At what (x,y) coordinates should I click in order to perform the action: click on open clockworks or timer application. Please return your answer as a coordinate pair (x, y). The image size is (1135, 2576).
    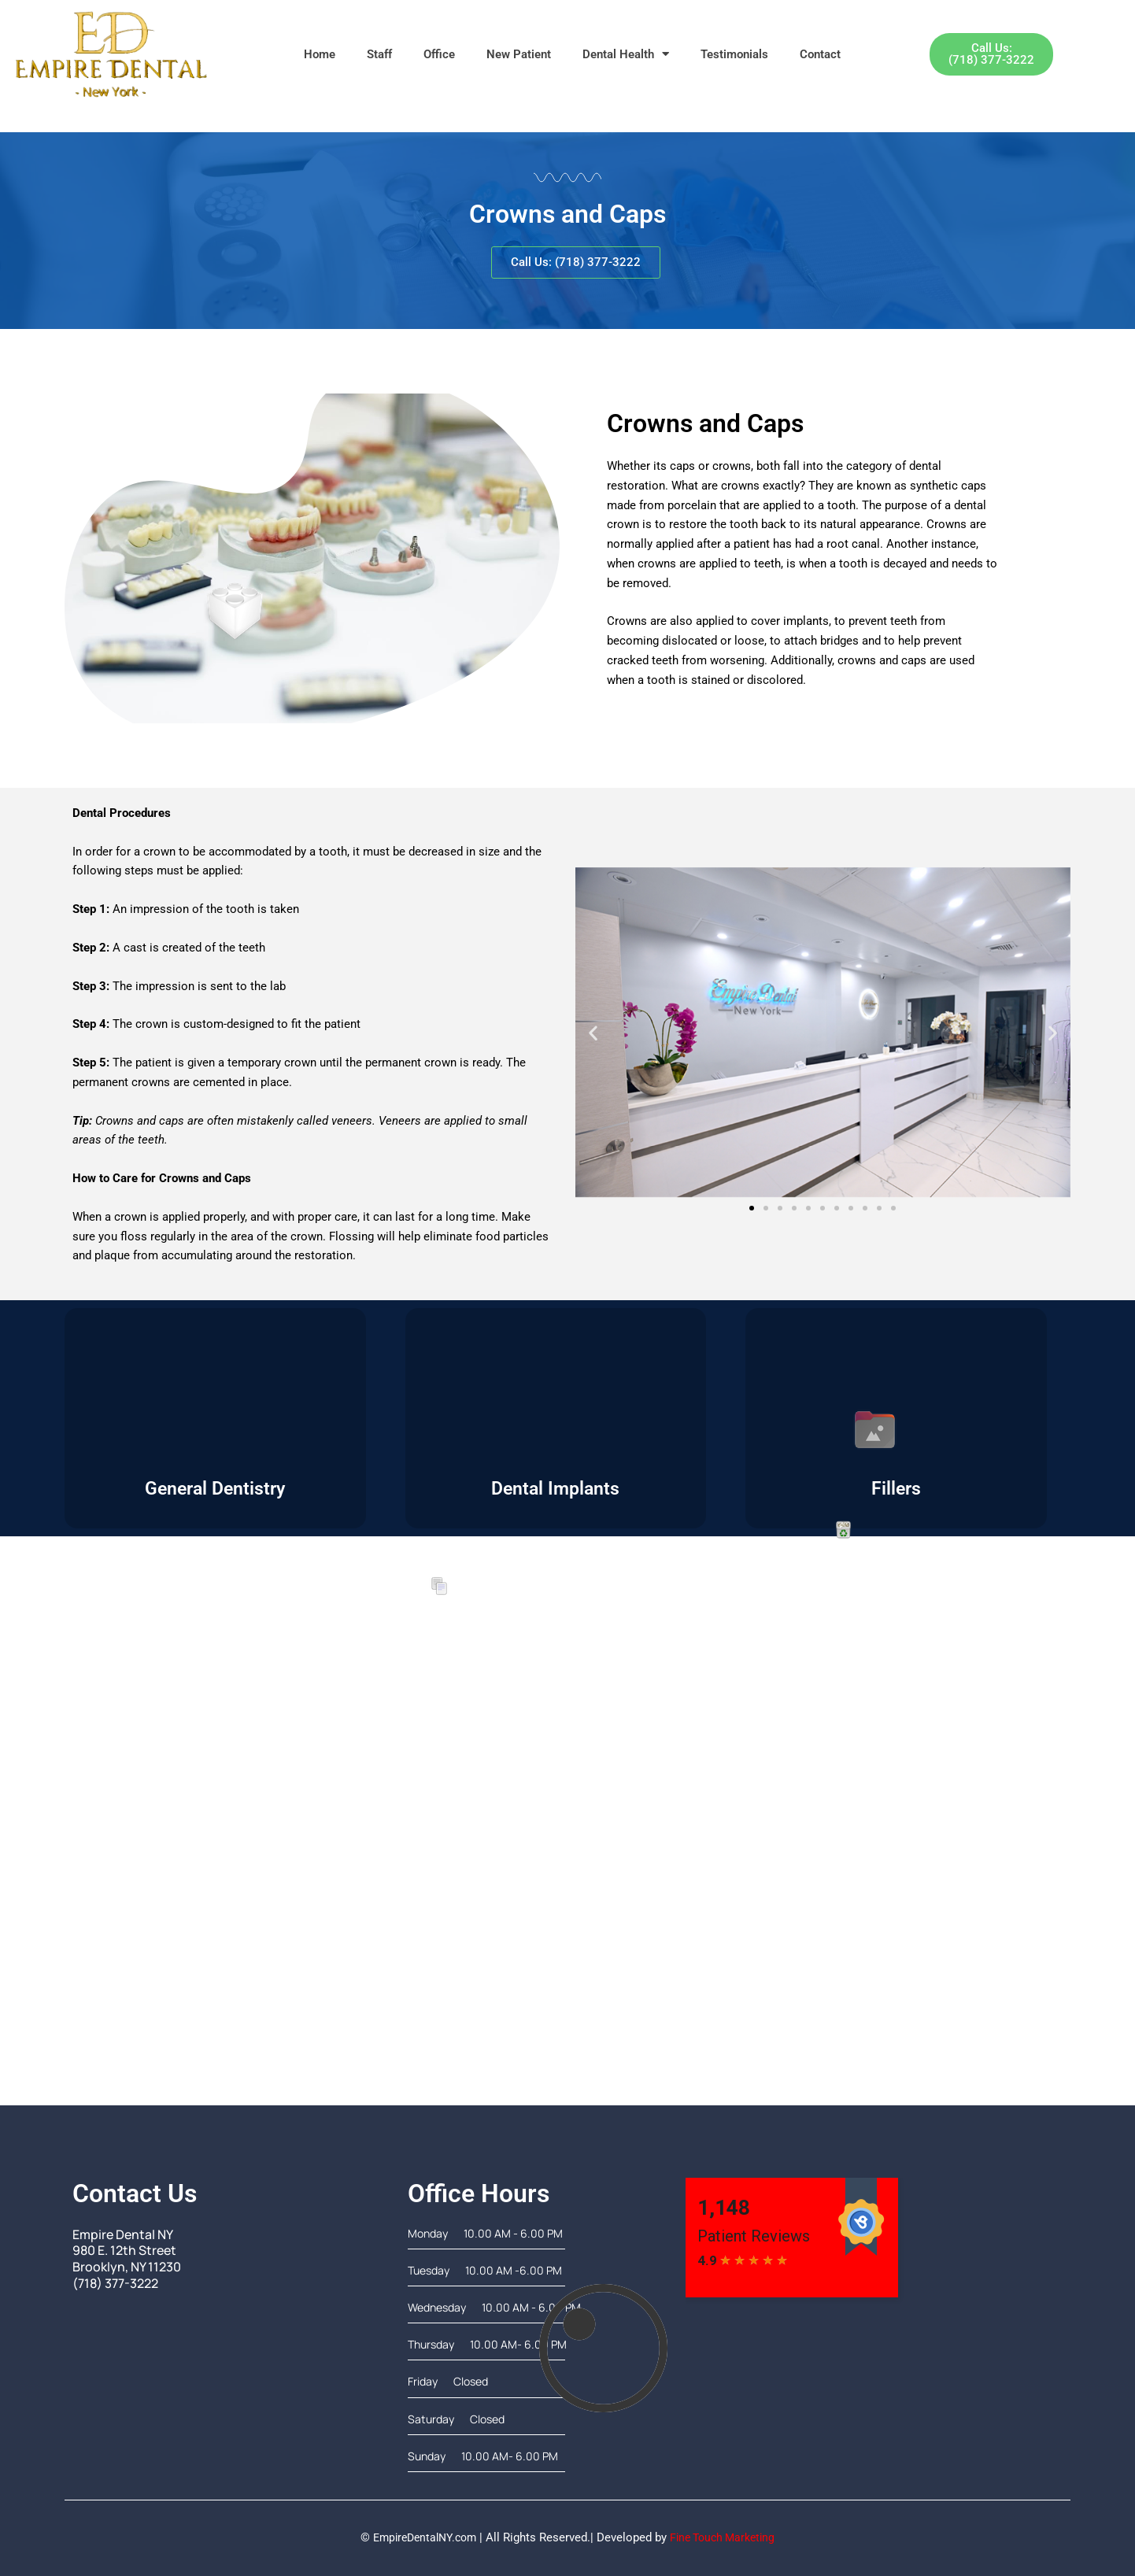
    Looking at the image, I should click on (603, 2348).